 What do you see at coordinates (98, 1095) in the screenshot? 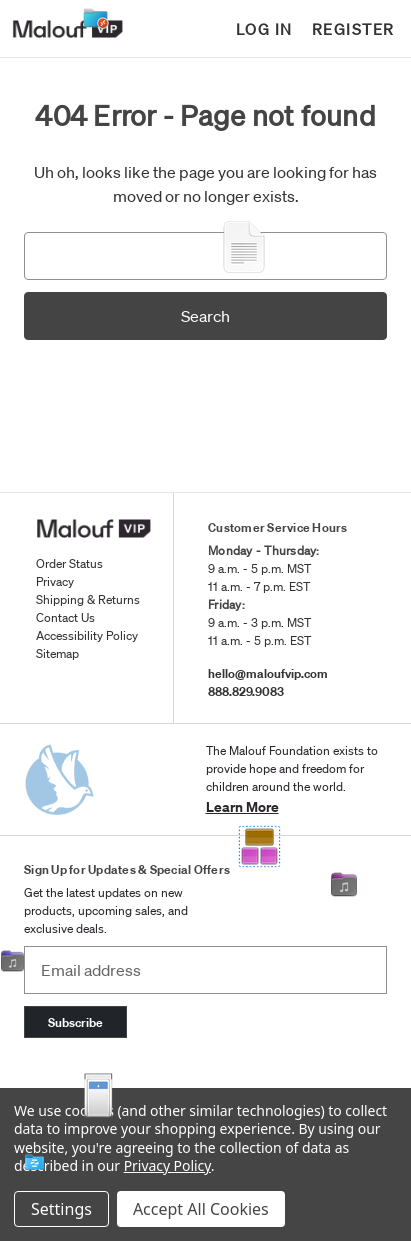
I see `pc card or pcmcia card hardware component` at bounding box center [98, 1095].